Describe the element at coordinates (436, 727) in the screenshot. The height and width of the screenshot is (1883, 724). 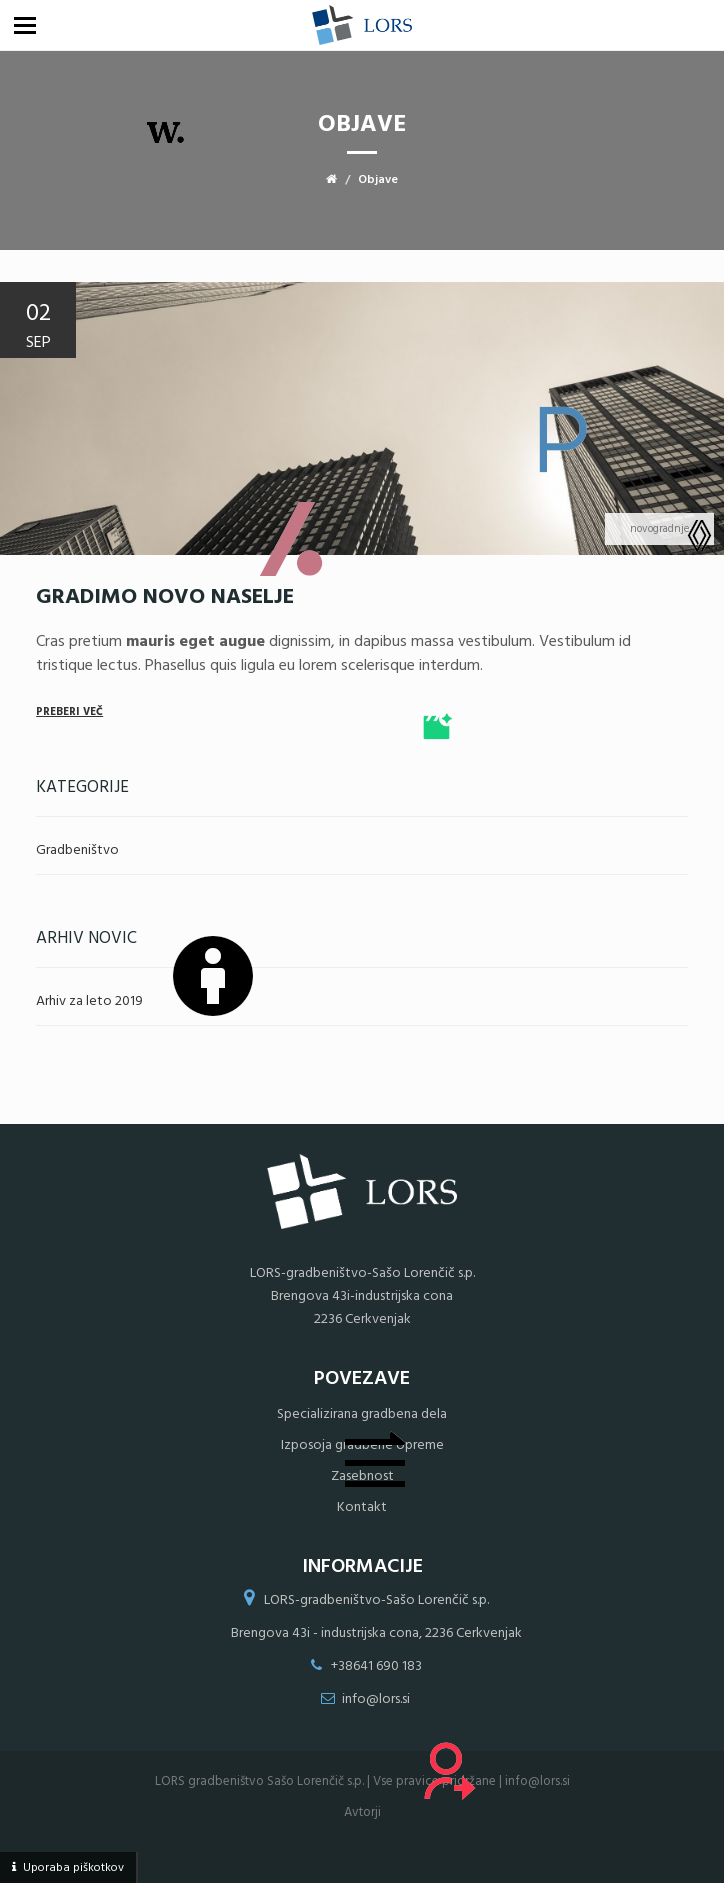
I see `access AI-powered video editing tools` at that location.